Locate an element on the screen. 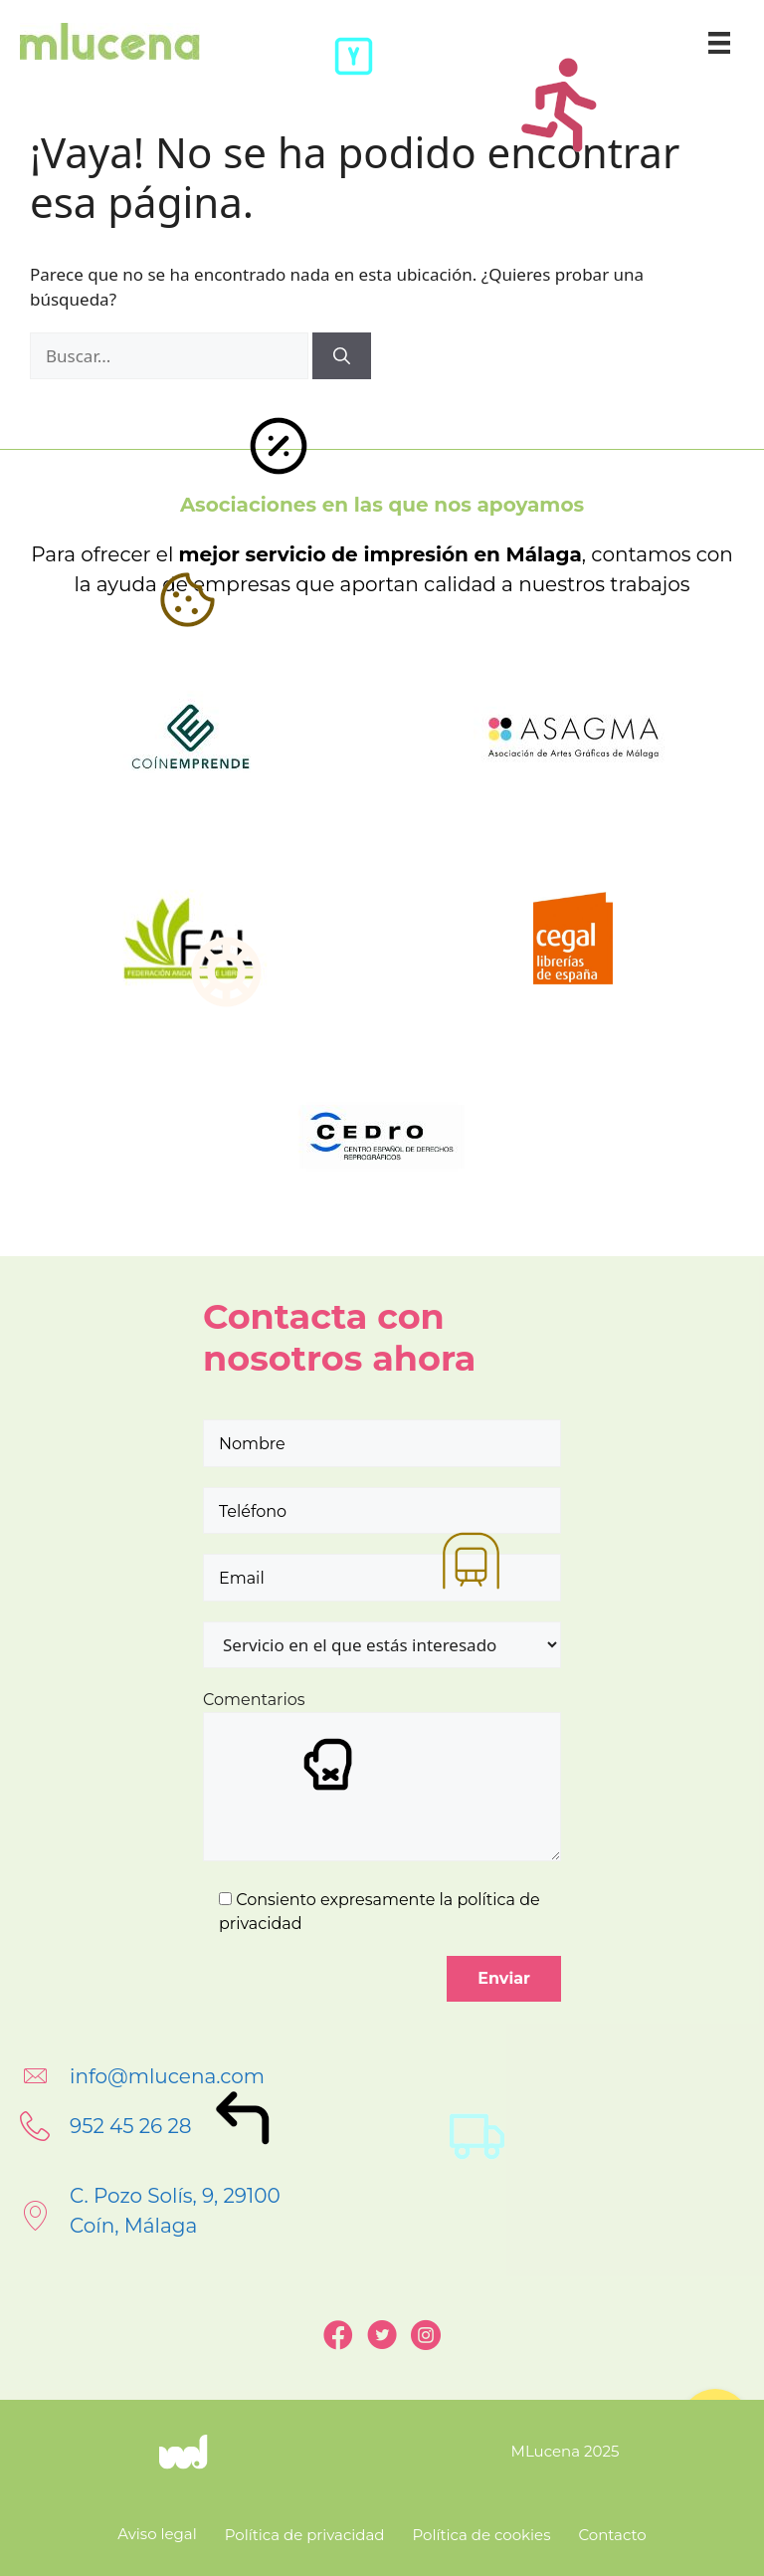  access casino or gambling features is located at coordinates (226, 971).